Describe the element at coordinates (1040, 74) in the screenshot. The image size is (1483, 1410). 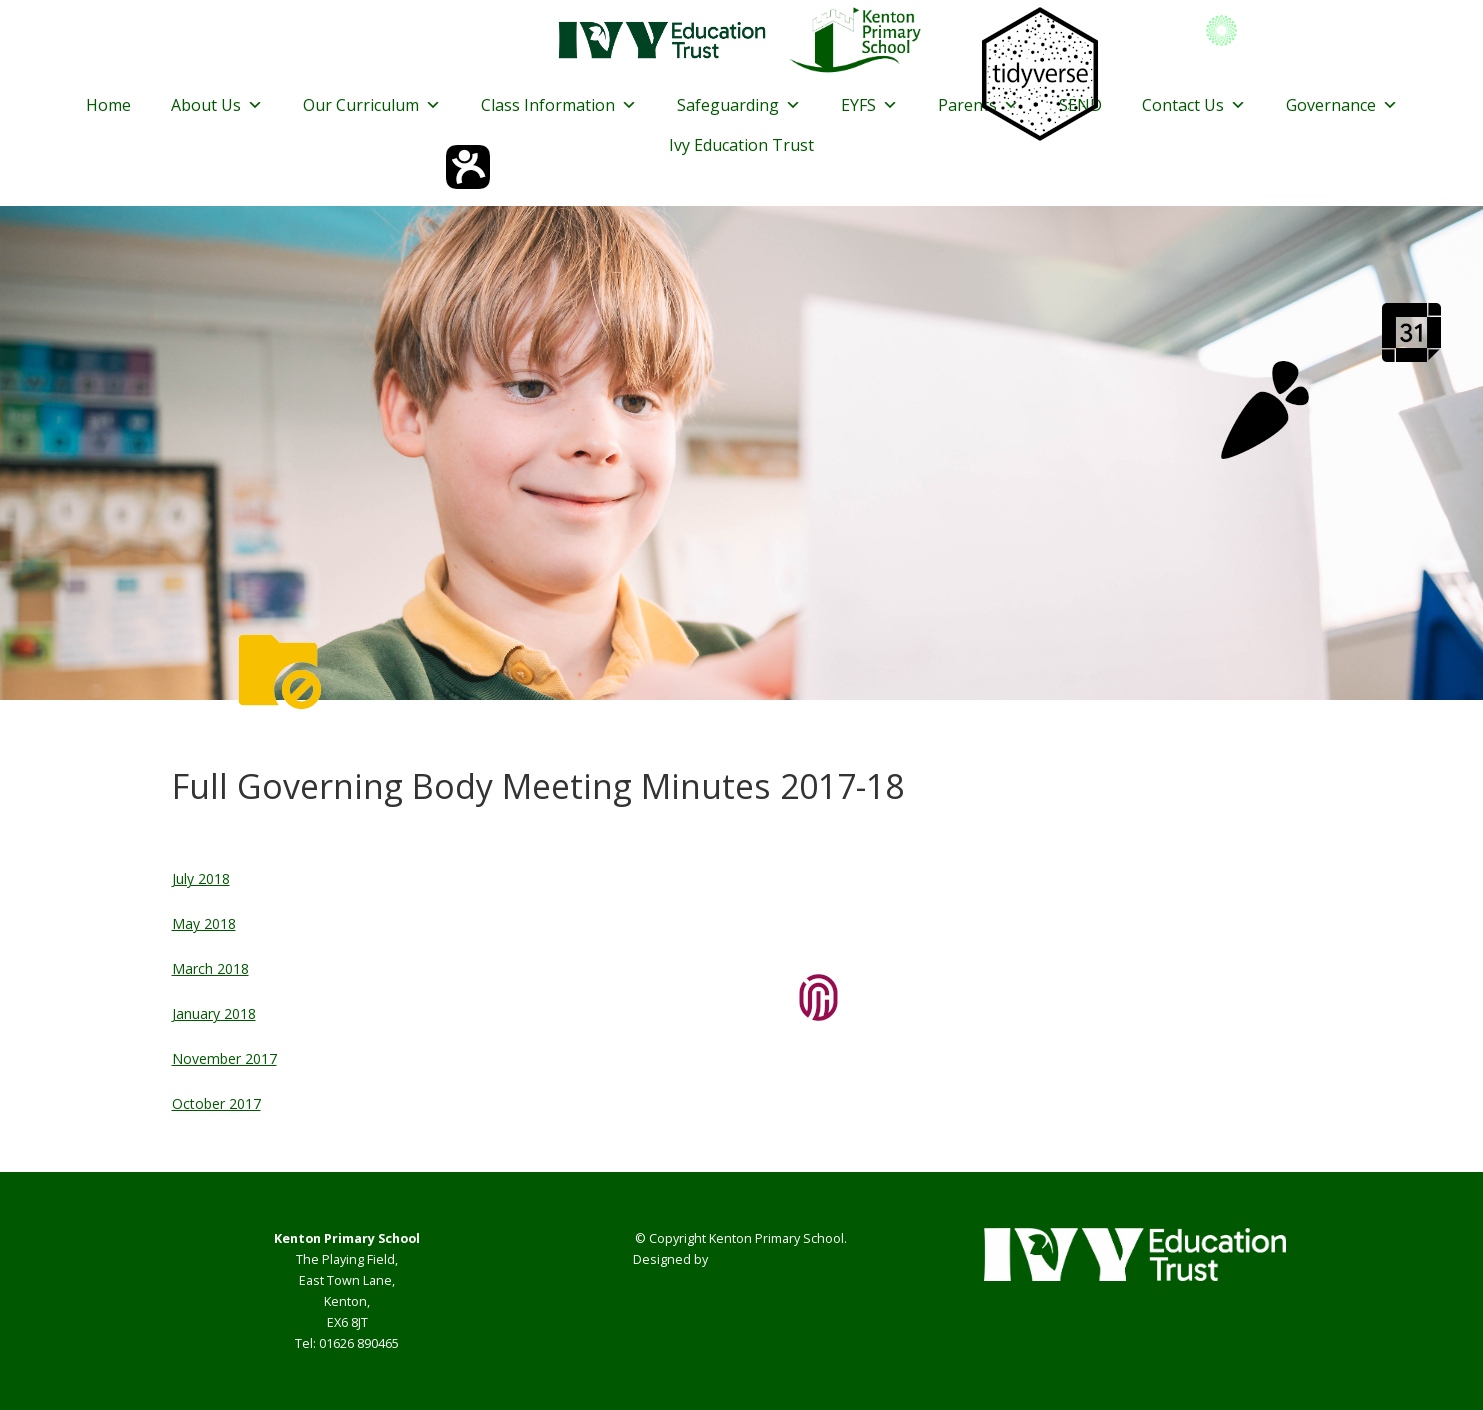
I see `tidyverse logo - R data science package collection` at that location.